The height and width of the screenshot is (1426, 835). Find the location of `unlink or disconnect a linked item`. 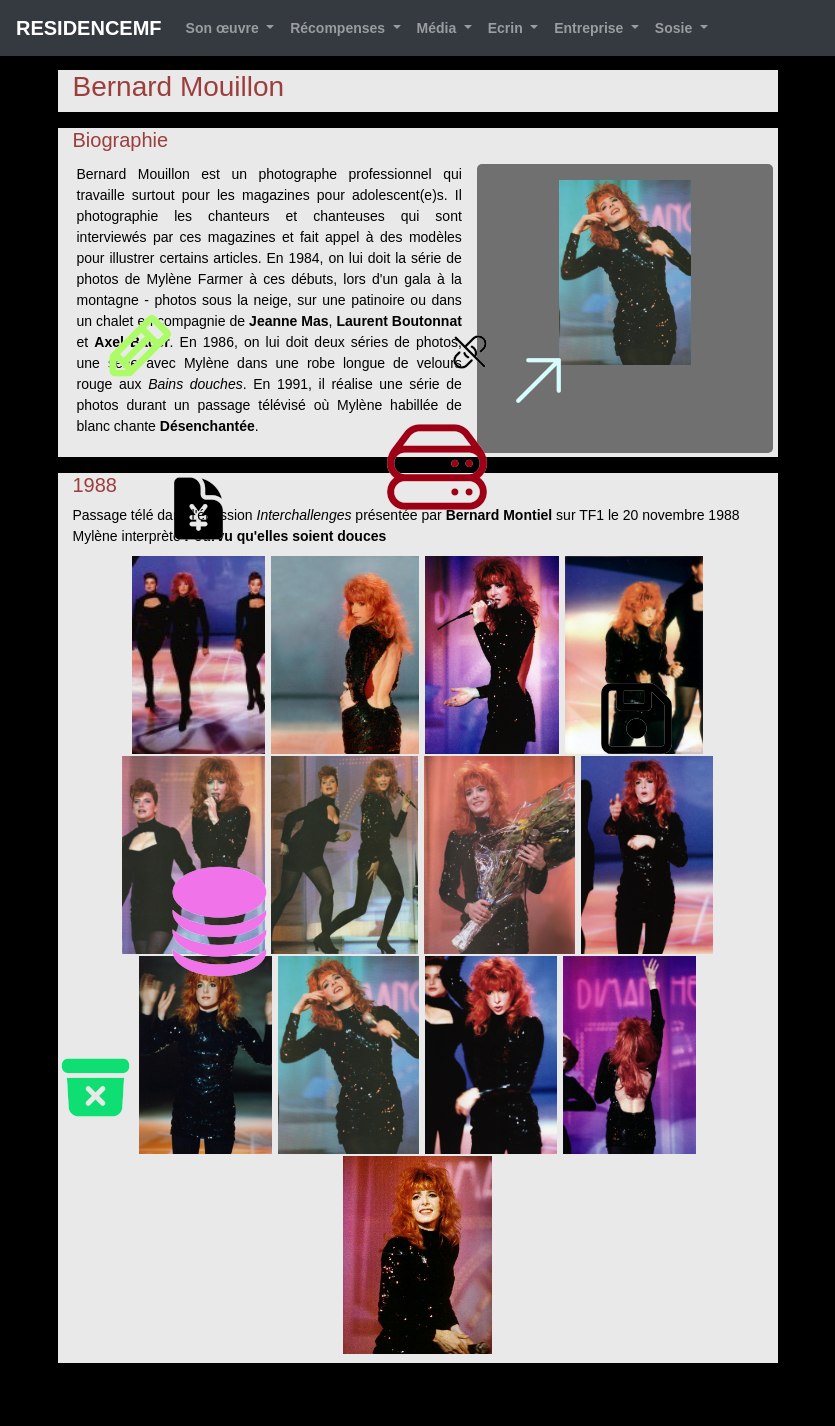

unlink or disconnect a linked item is located at coordinates (470, 352).